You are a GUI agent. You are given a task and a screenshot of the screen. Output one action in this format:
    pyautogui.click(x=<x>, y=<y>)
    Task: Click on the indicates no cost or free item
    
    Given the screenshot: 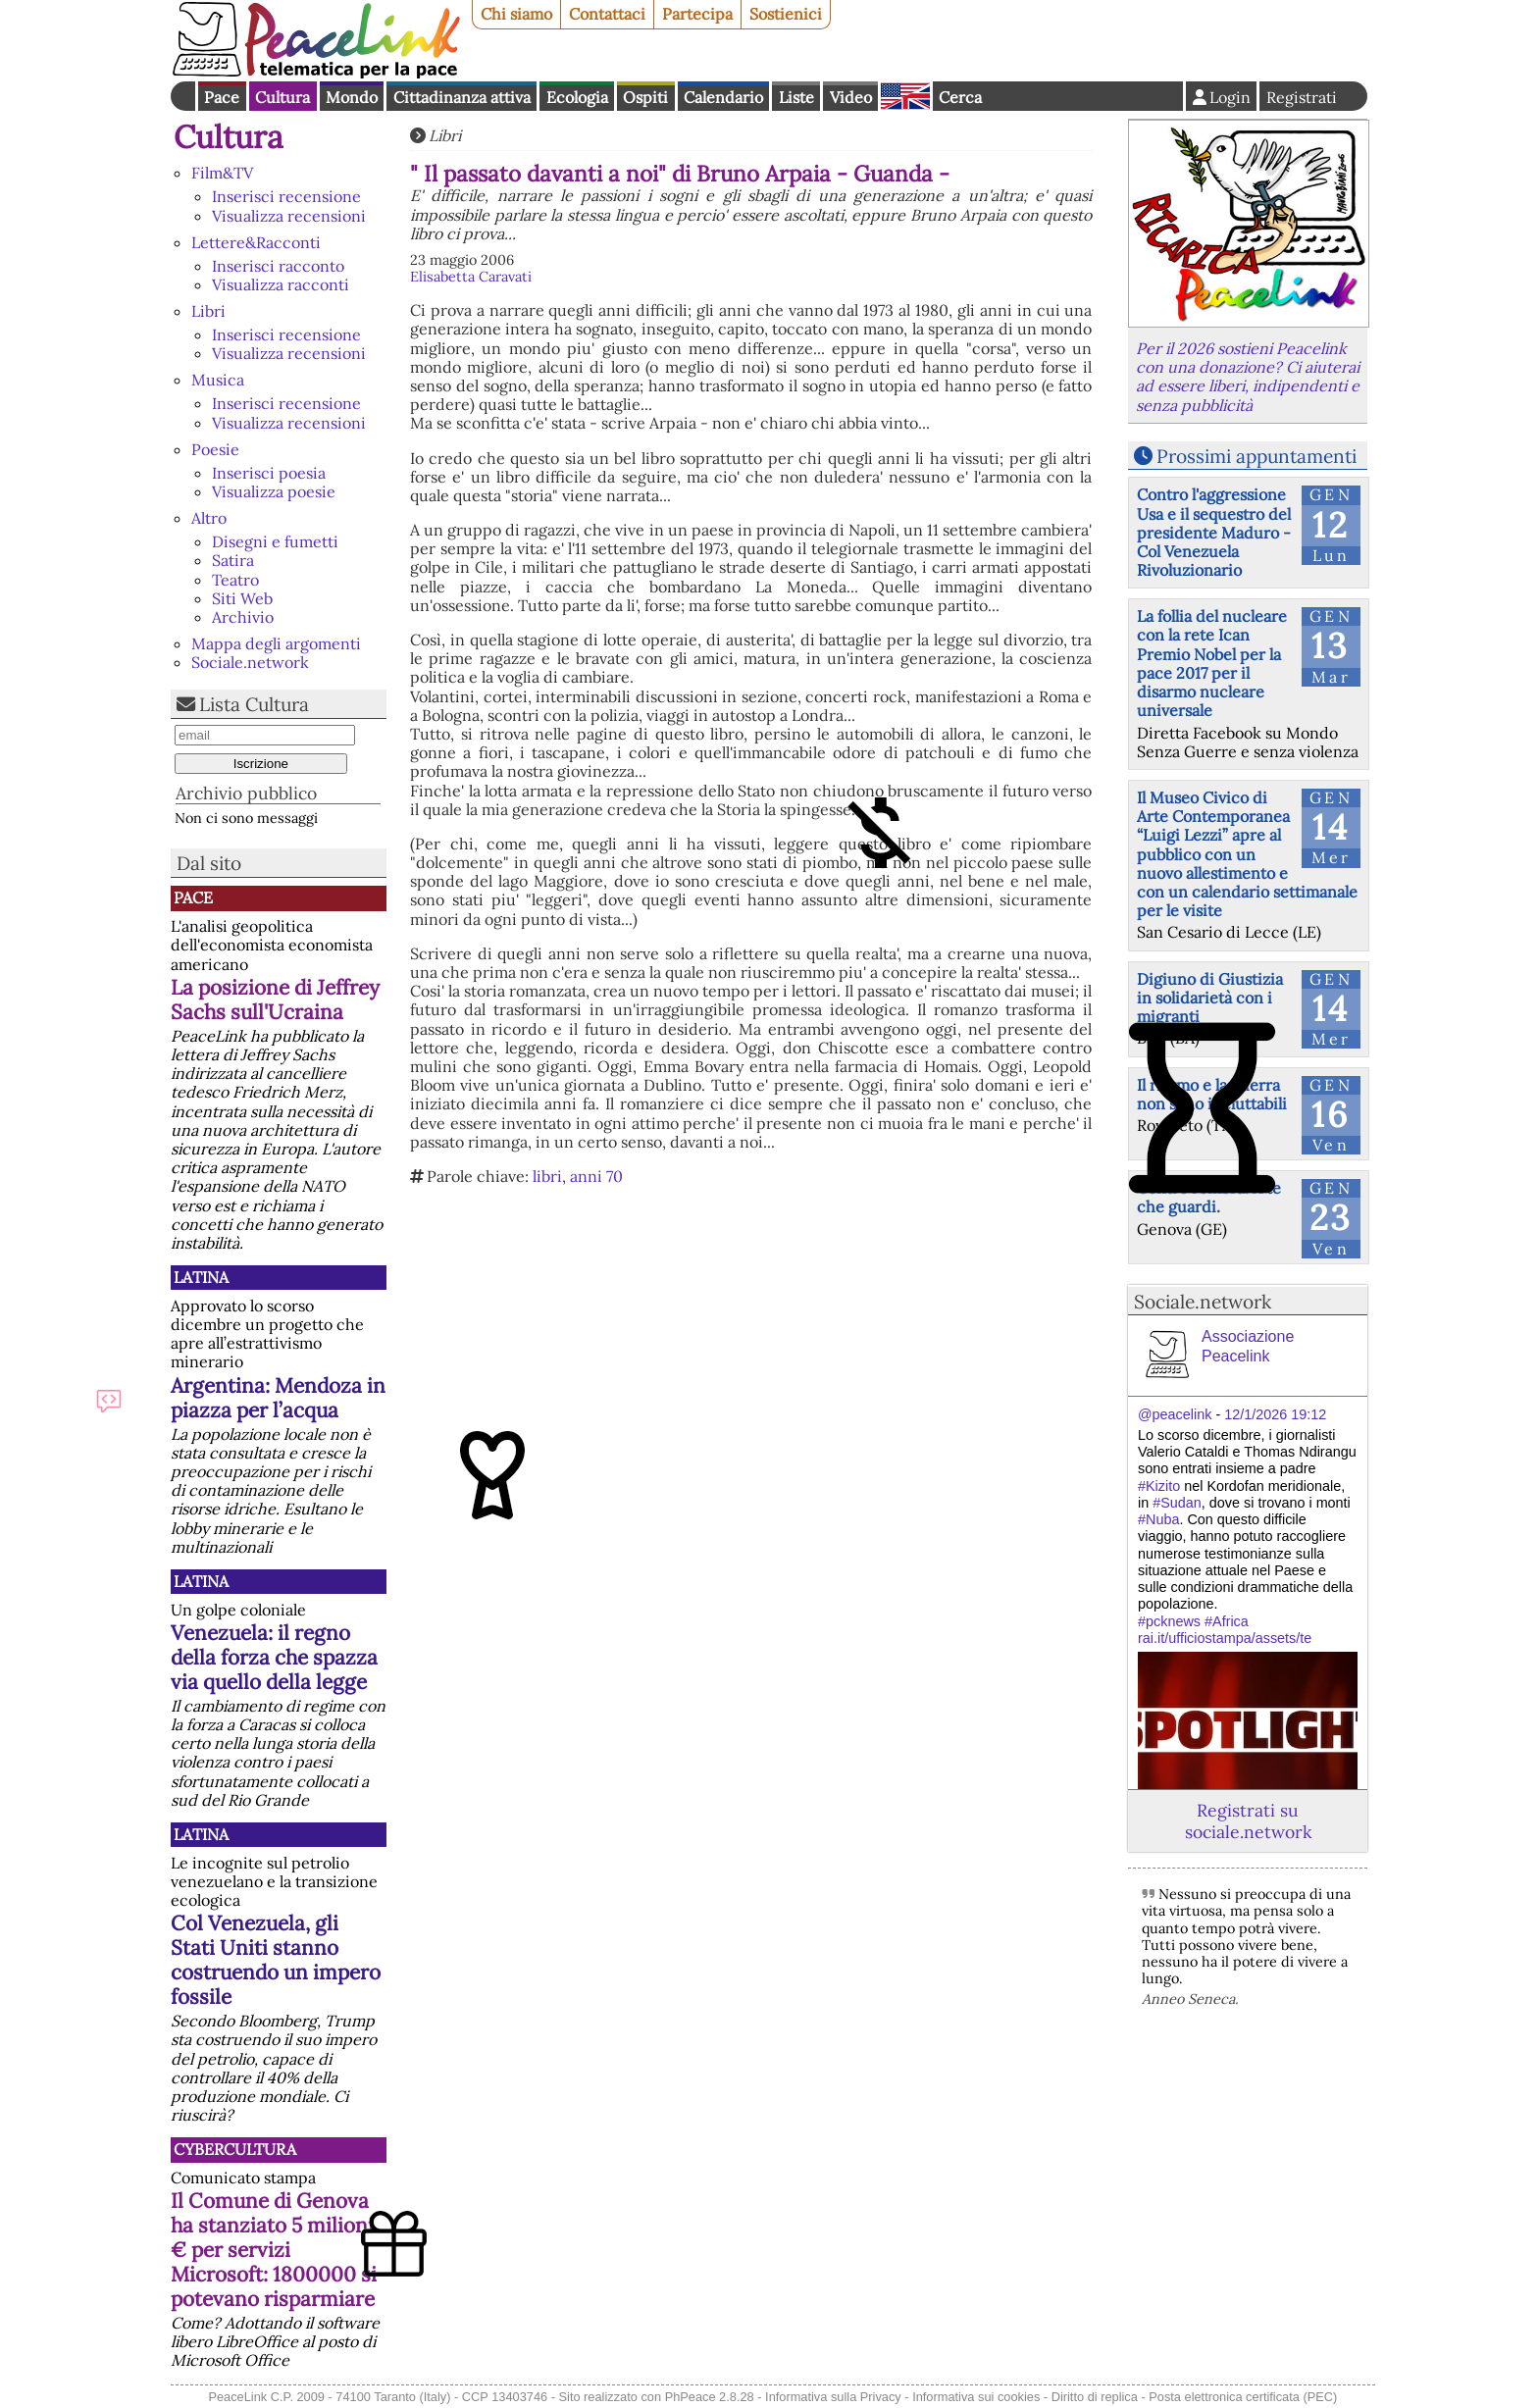 What is the action you would take?
    pyautogui.click(x=879, y=833)
    